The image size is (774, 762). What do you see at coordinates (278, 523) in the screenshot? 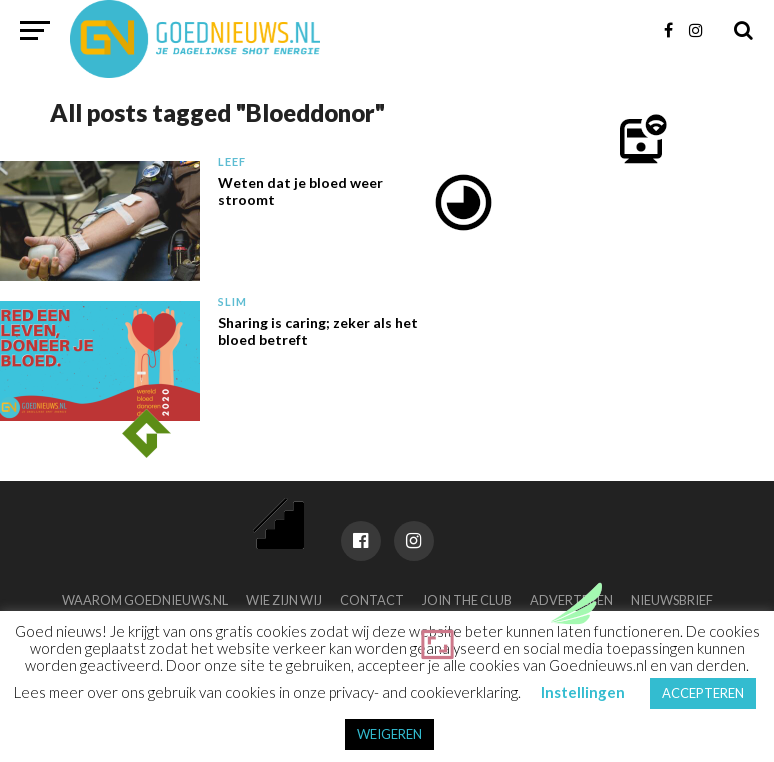
I see `open levels.fyi app or website` at bounding box center [278, 523].